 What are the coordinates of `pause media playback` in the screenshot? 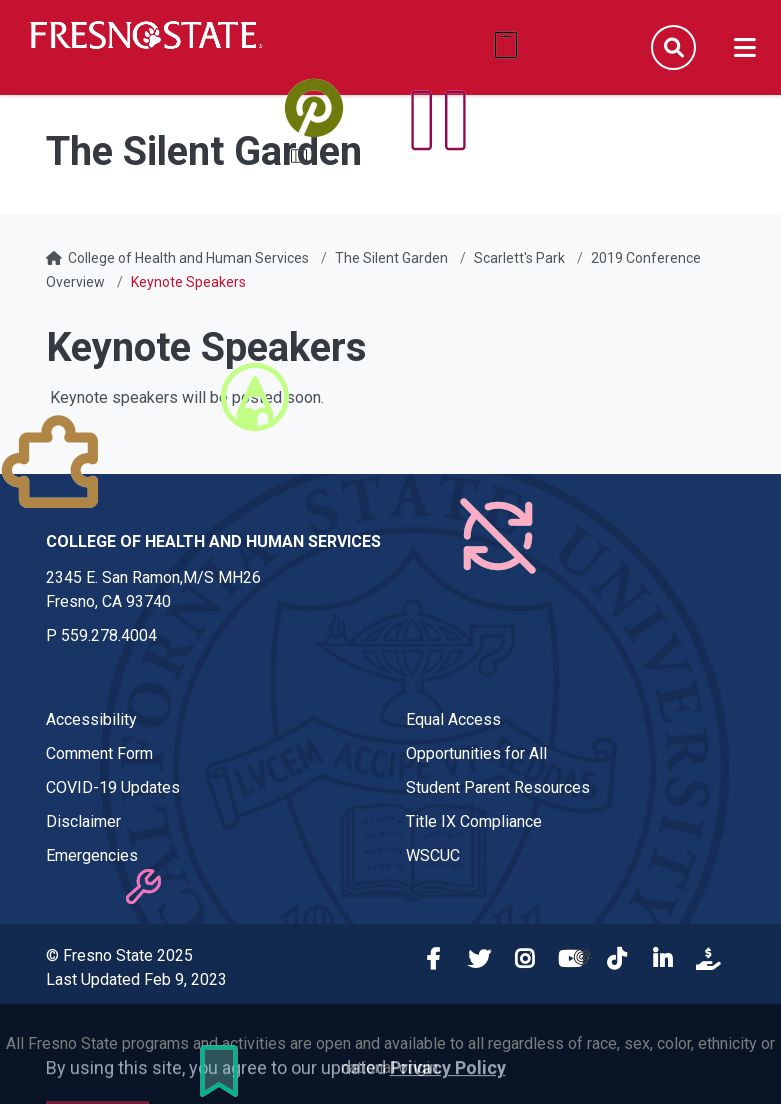 It's located at (438, 120).